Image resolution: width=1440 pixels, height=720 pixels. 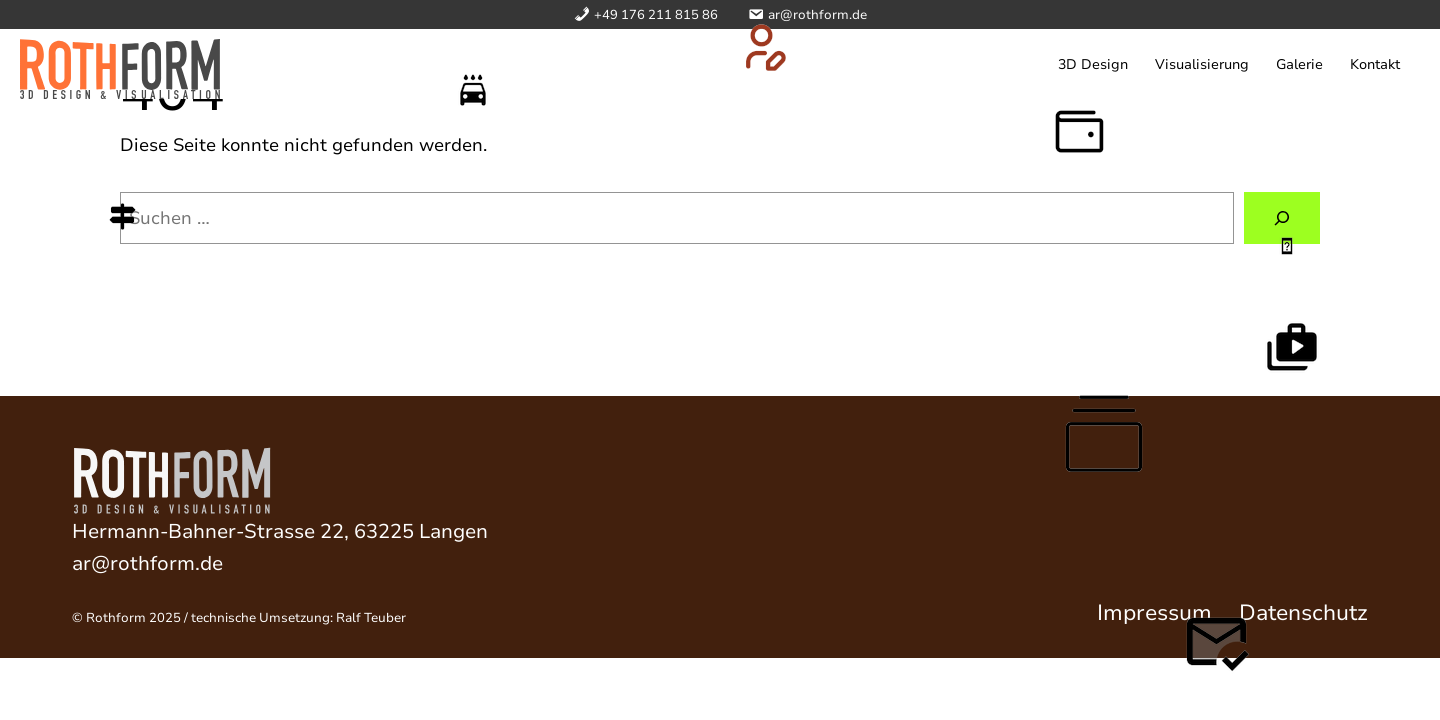 What do you see at coordinates (1292, 348) in the screenshot?
I see `view your purchased videos or media` at bounding box center [1292, 348].